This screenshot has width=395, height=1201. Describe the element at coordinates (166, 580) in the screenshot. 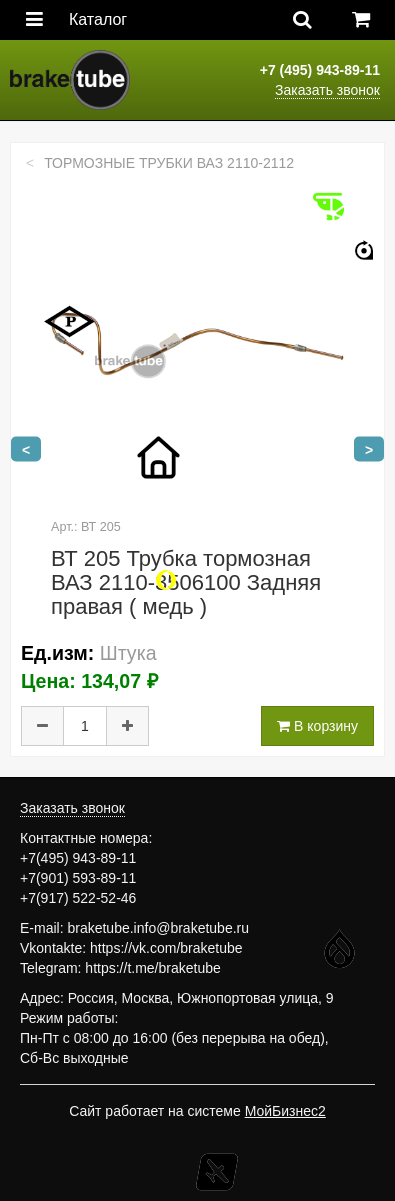

I see `open opera browser` at that location.